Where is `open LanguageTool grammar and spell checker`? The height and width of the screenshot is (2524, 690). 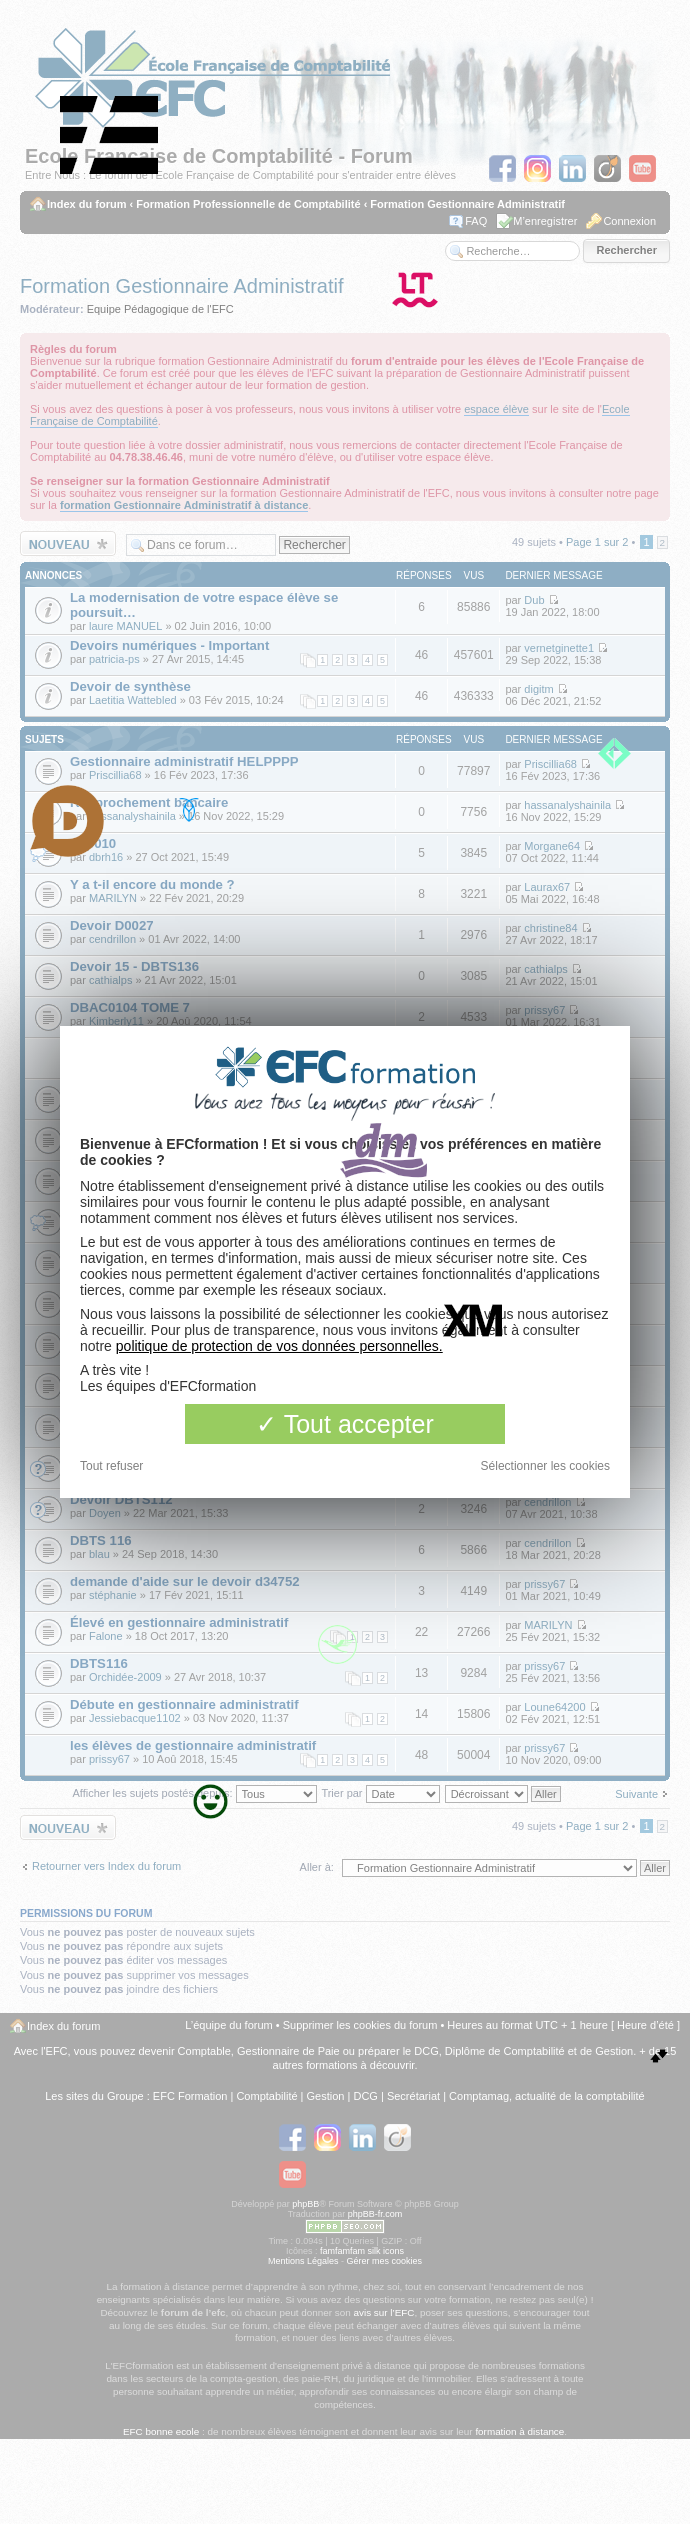 open LanguageTool grammar and spell checker is located at coordinates (415, 290).